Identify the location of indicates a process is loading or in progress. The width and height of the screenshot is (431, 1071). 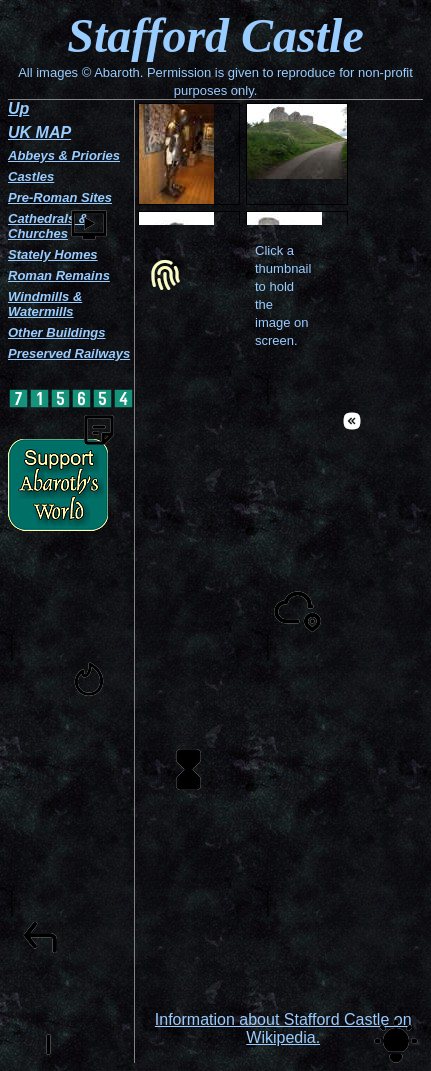
(188, 769).